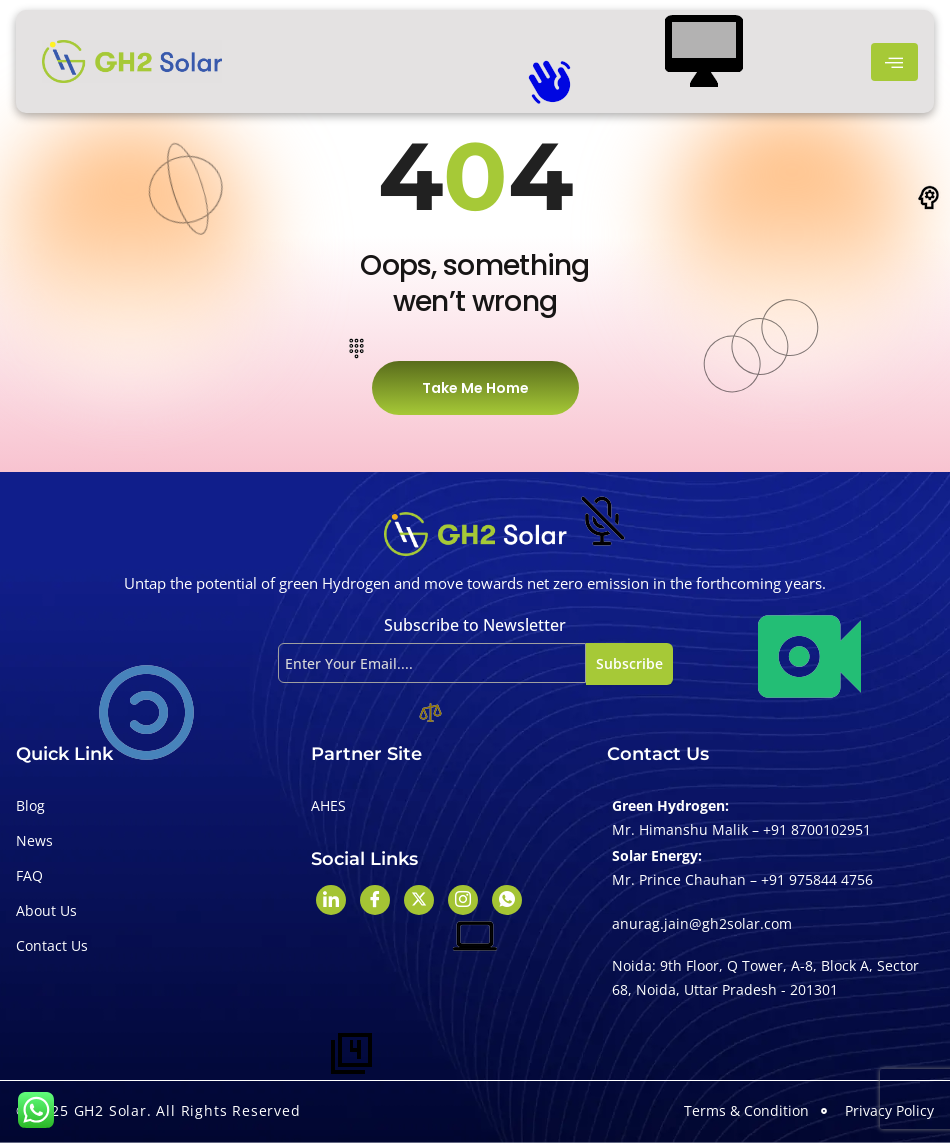  What do you see at coordinates (602, 521) in the screenshot?
I see `mute your microphone` at bounding box center [602, 521].